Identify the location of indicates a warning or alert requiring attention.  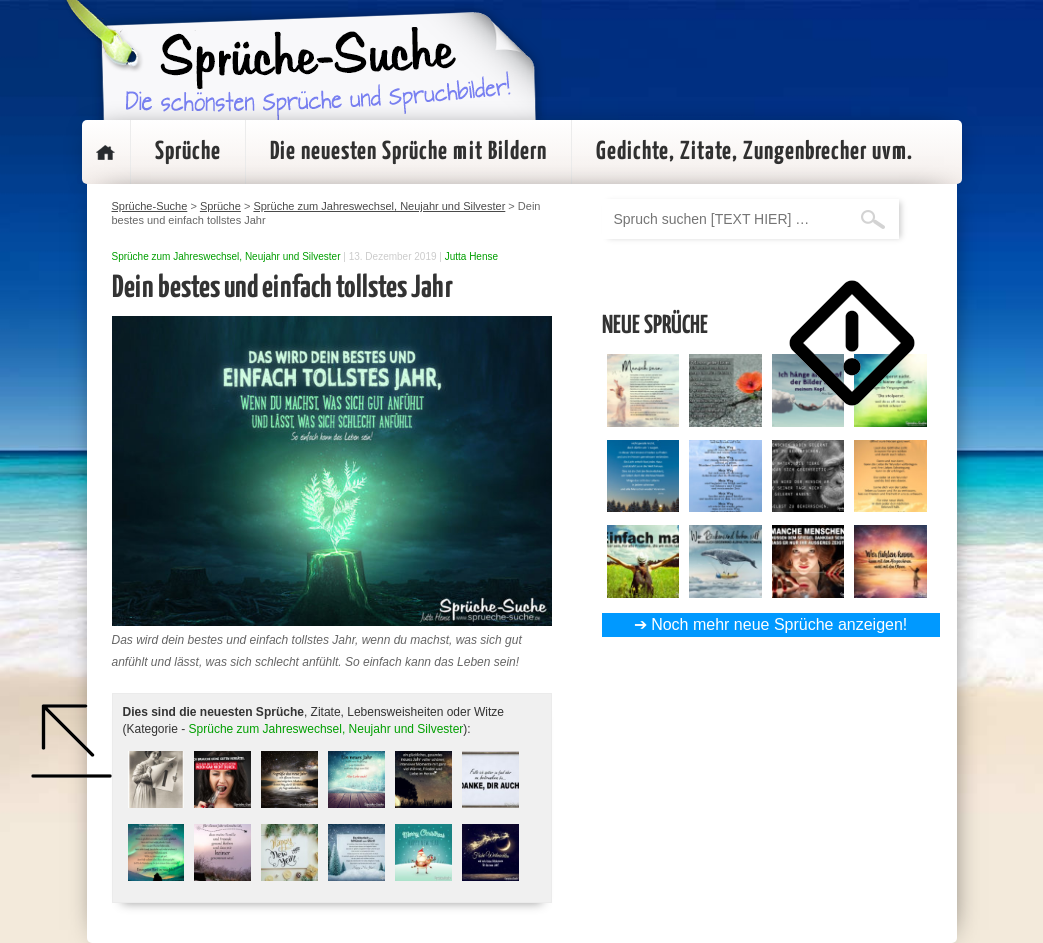
(852, 343).